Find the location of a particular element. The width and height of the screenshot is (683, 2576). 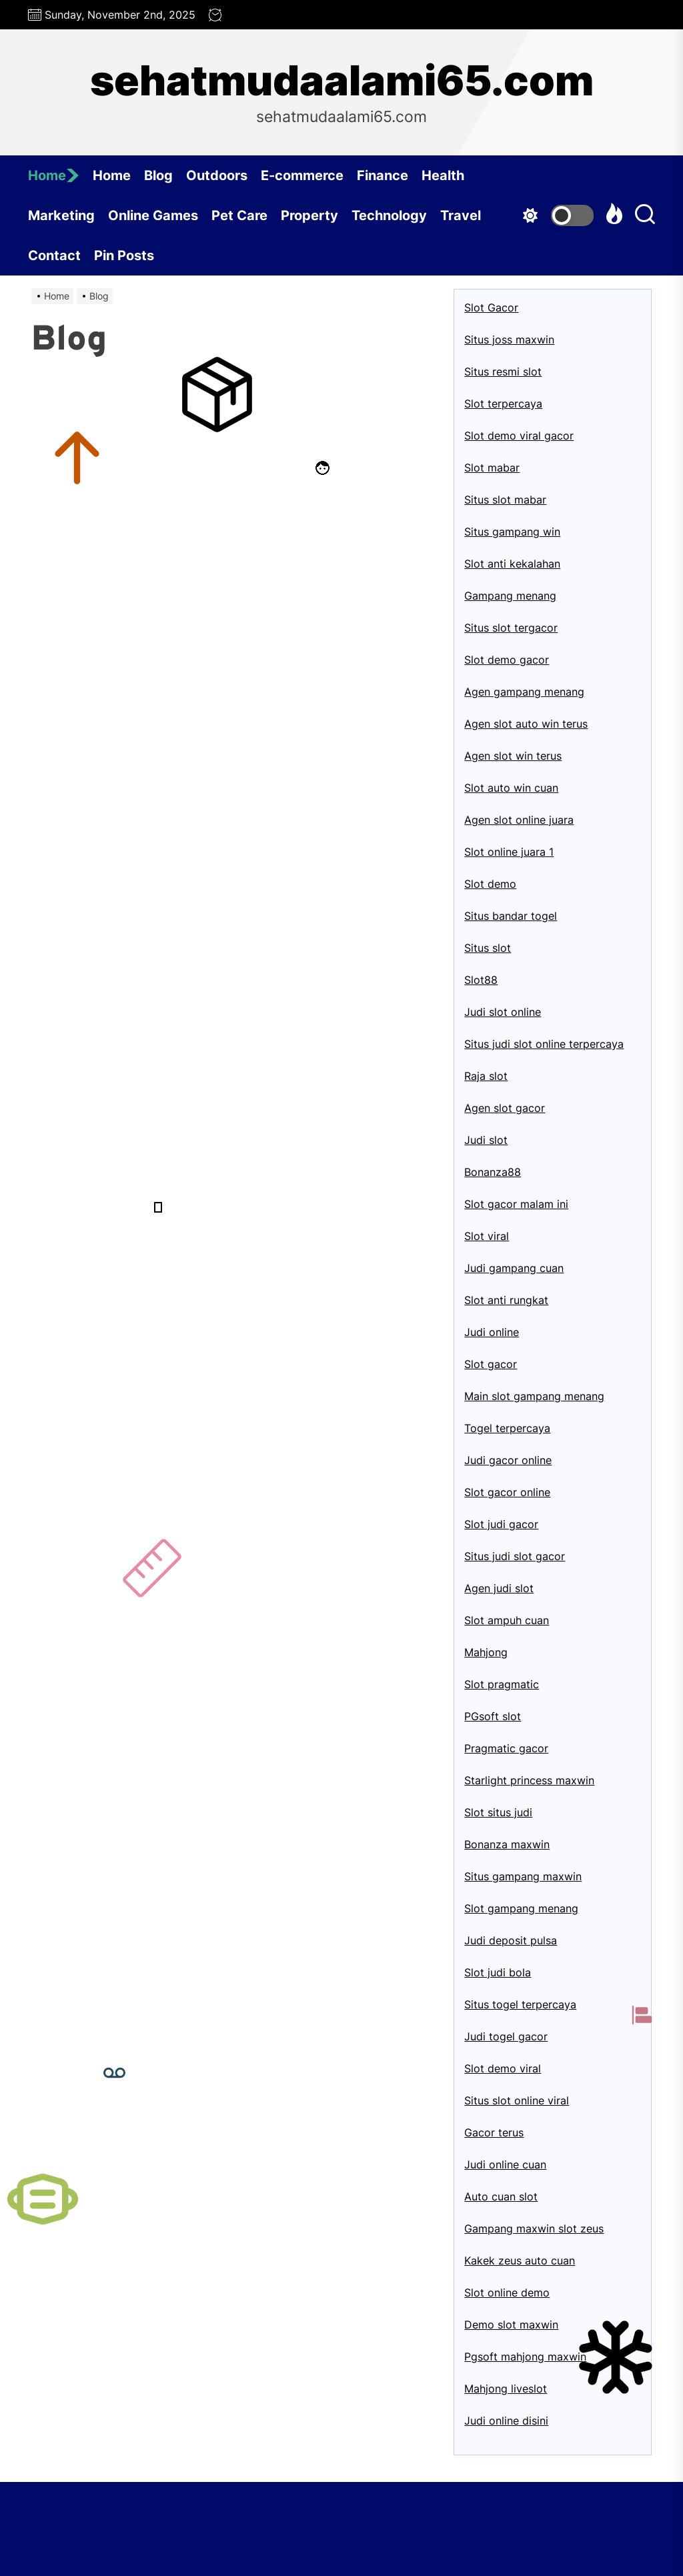

crop image to portrait orientation is located at coordinates (158, 1207).